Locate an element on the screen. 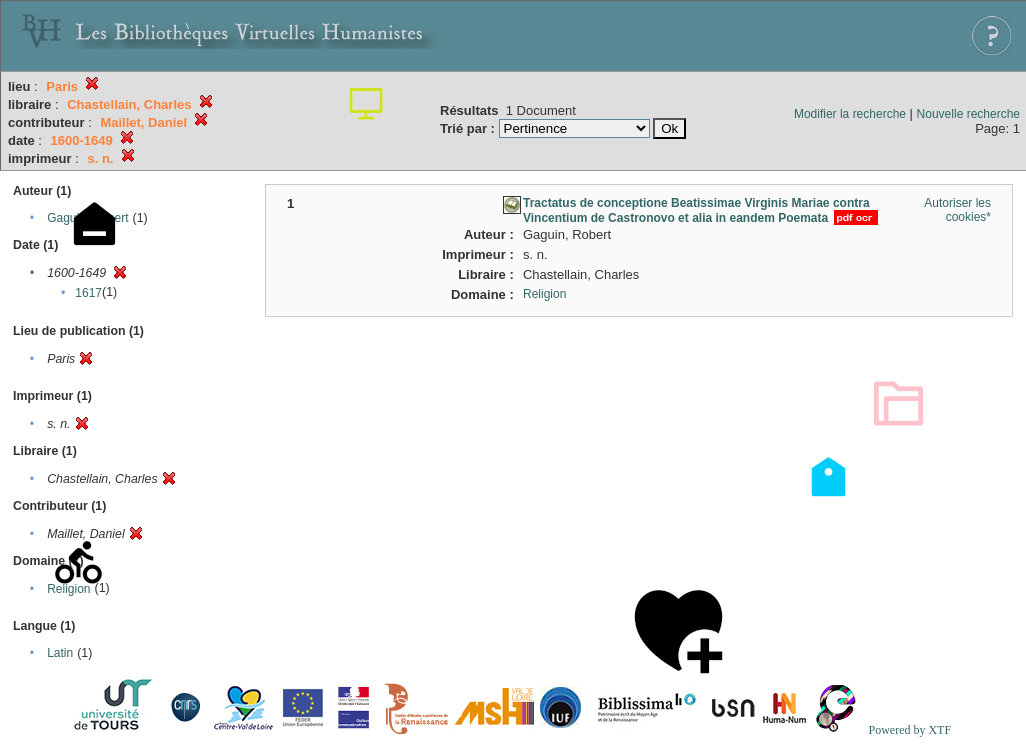 The image size is (1026, 748). add to favorites is located at coordinates (678, 629).